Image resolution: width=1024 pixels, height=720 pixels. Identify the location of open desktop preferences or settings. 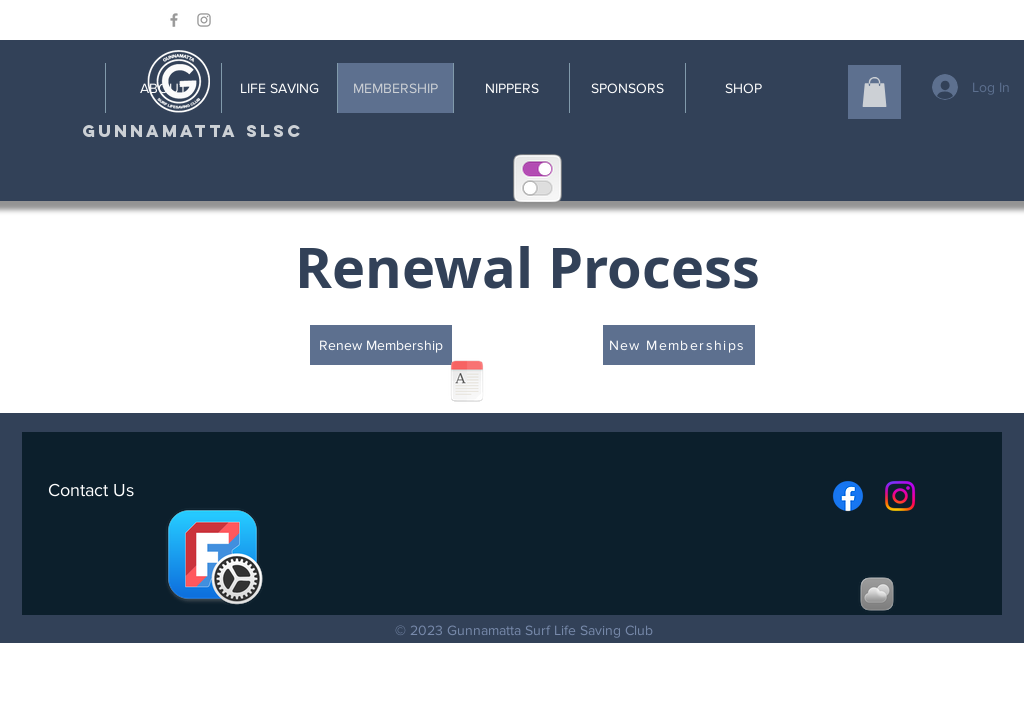
(537, 178).